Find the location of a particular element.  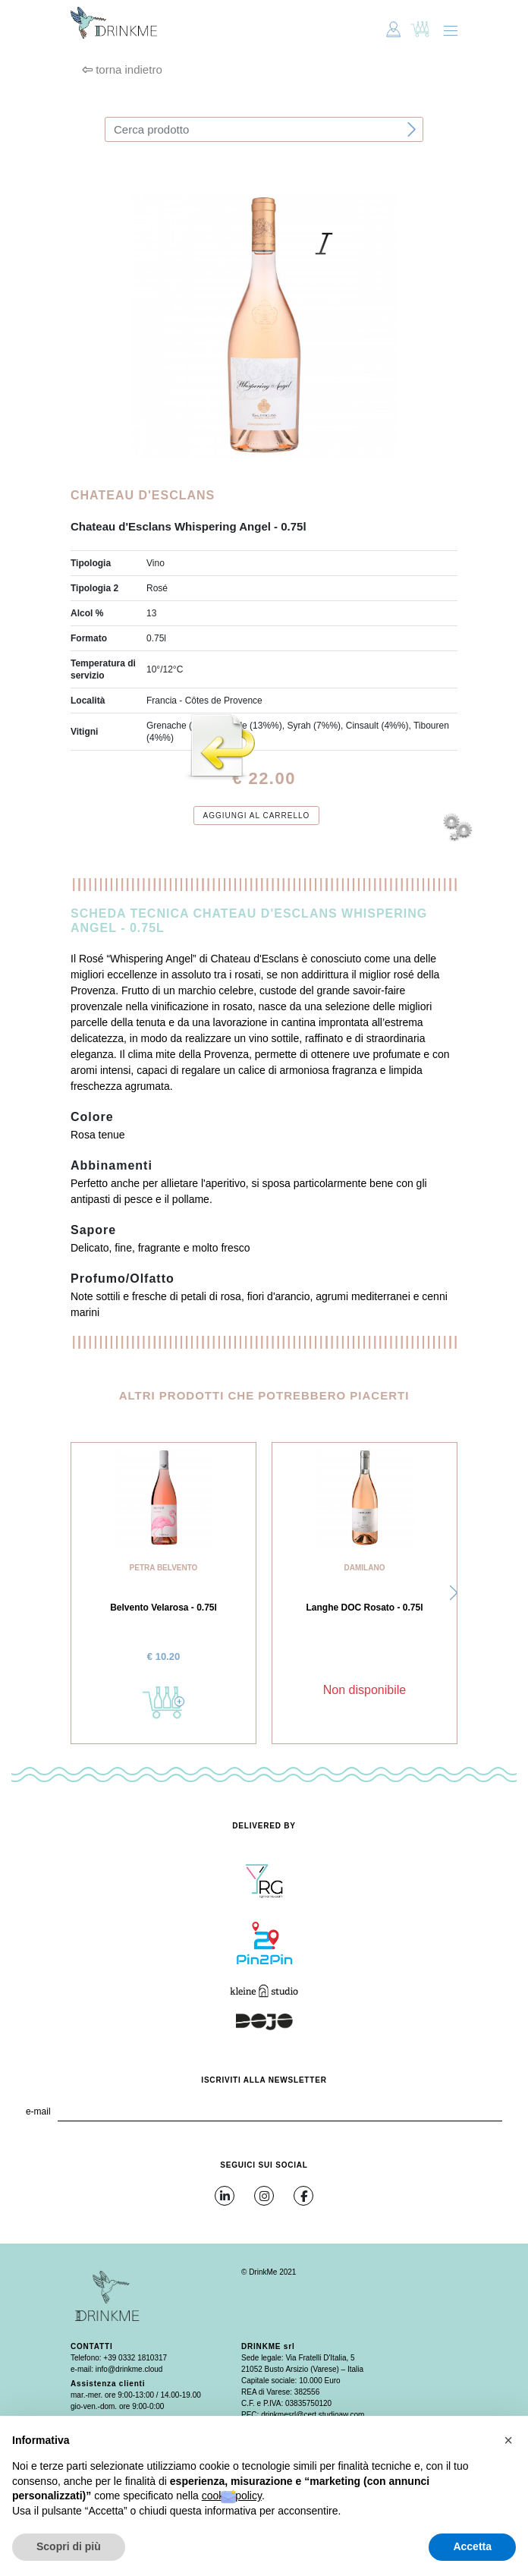

run a system process or script is located at coordinates (457, 827).